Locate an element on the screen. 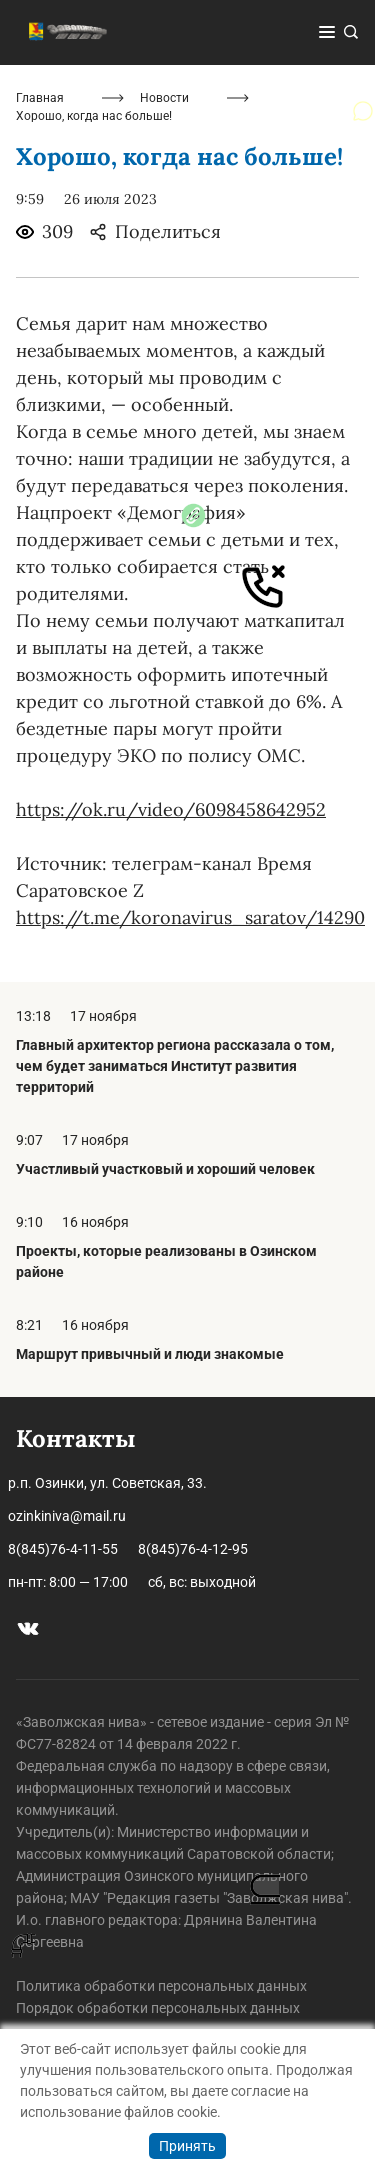  represents plumbing or pipeline functionality is located at coordinates (22, 1944).